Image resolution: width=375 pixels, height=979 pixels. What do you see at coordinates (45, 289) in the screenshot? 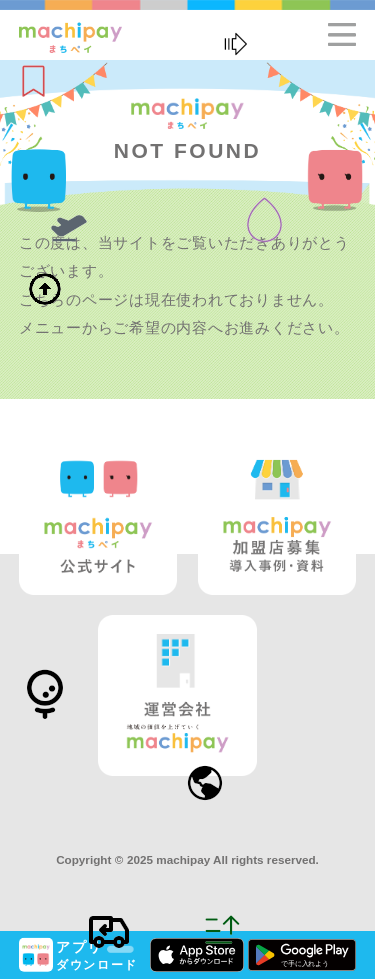
I see `upload a file or document` at bounding box center [45, 289].